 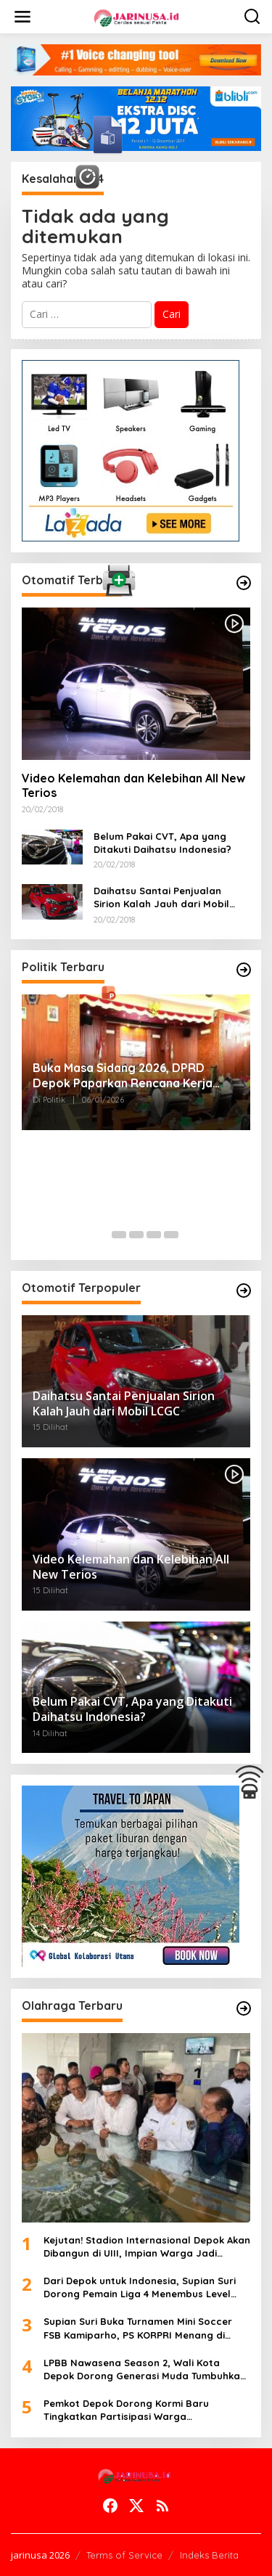 I want to click on open stacer system optimizer, so click(x=87, y=176).